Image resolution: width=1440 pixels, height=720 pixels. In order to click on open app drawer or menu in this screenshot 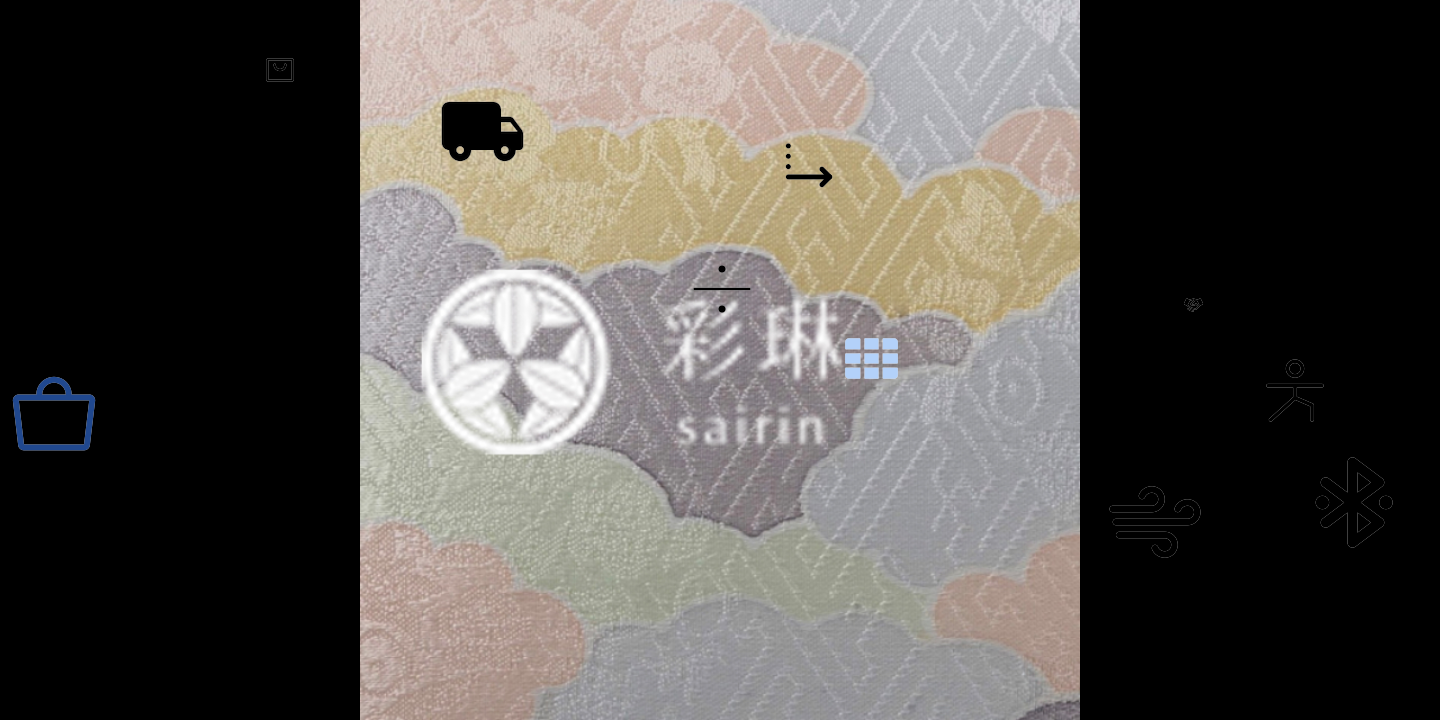, I will do `click(871, 358)`.